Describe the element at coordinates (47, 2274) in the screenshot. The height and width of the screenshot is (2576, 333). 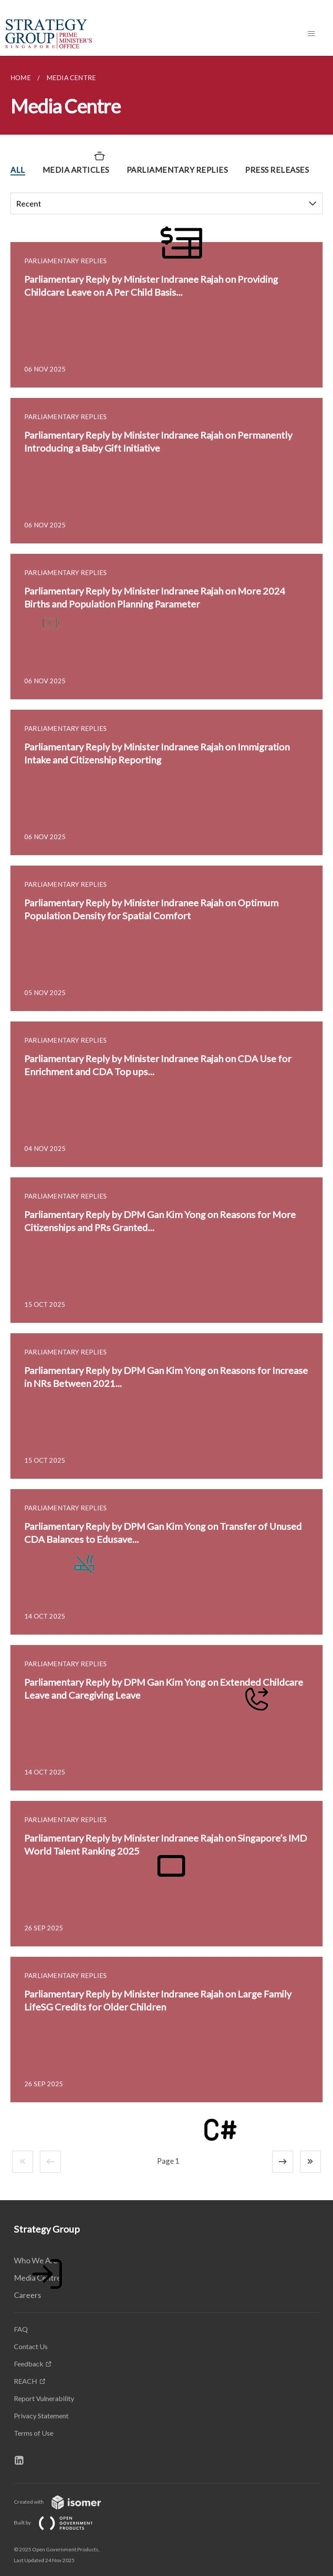
I see `log in to your account` at that location.